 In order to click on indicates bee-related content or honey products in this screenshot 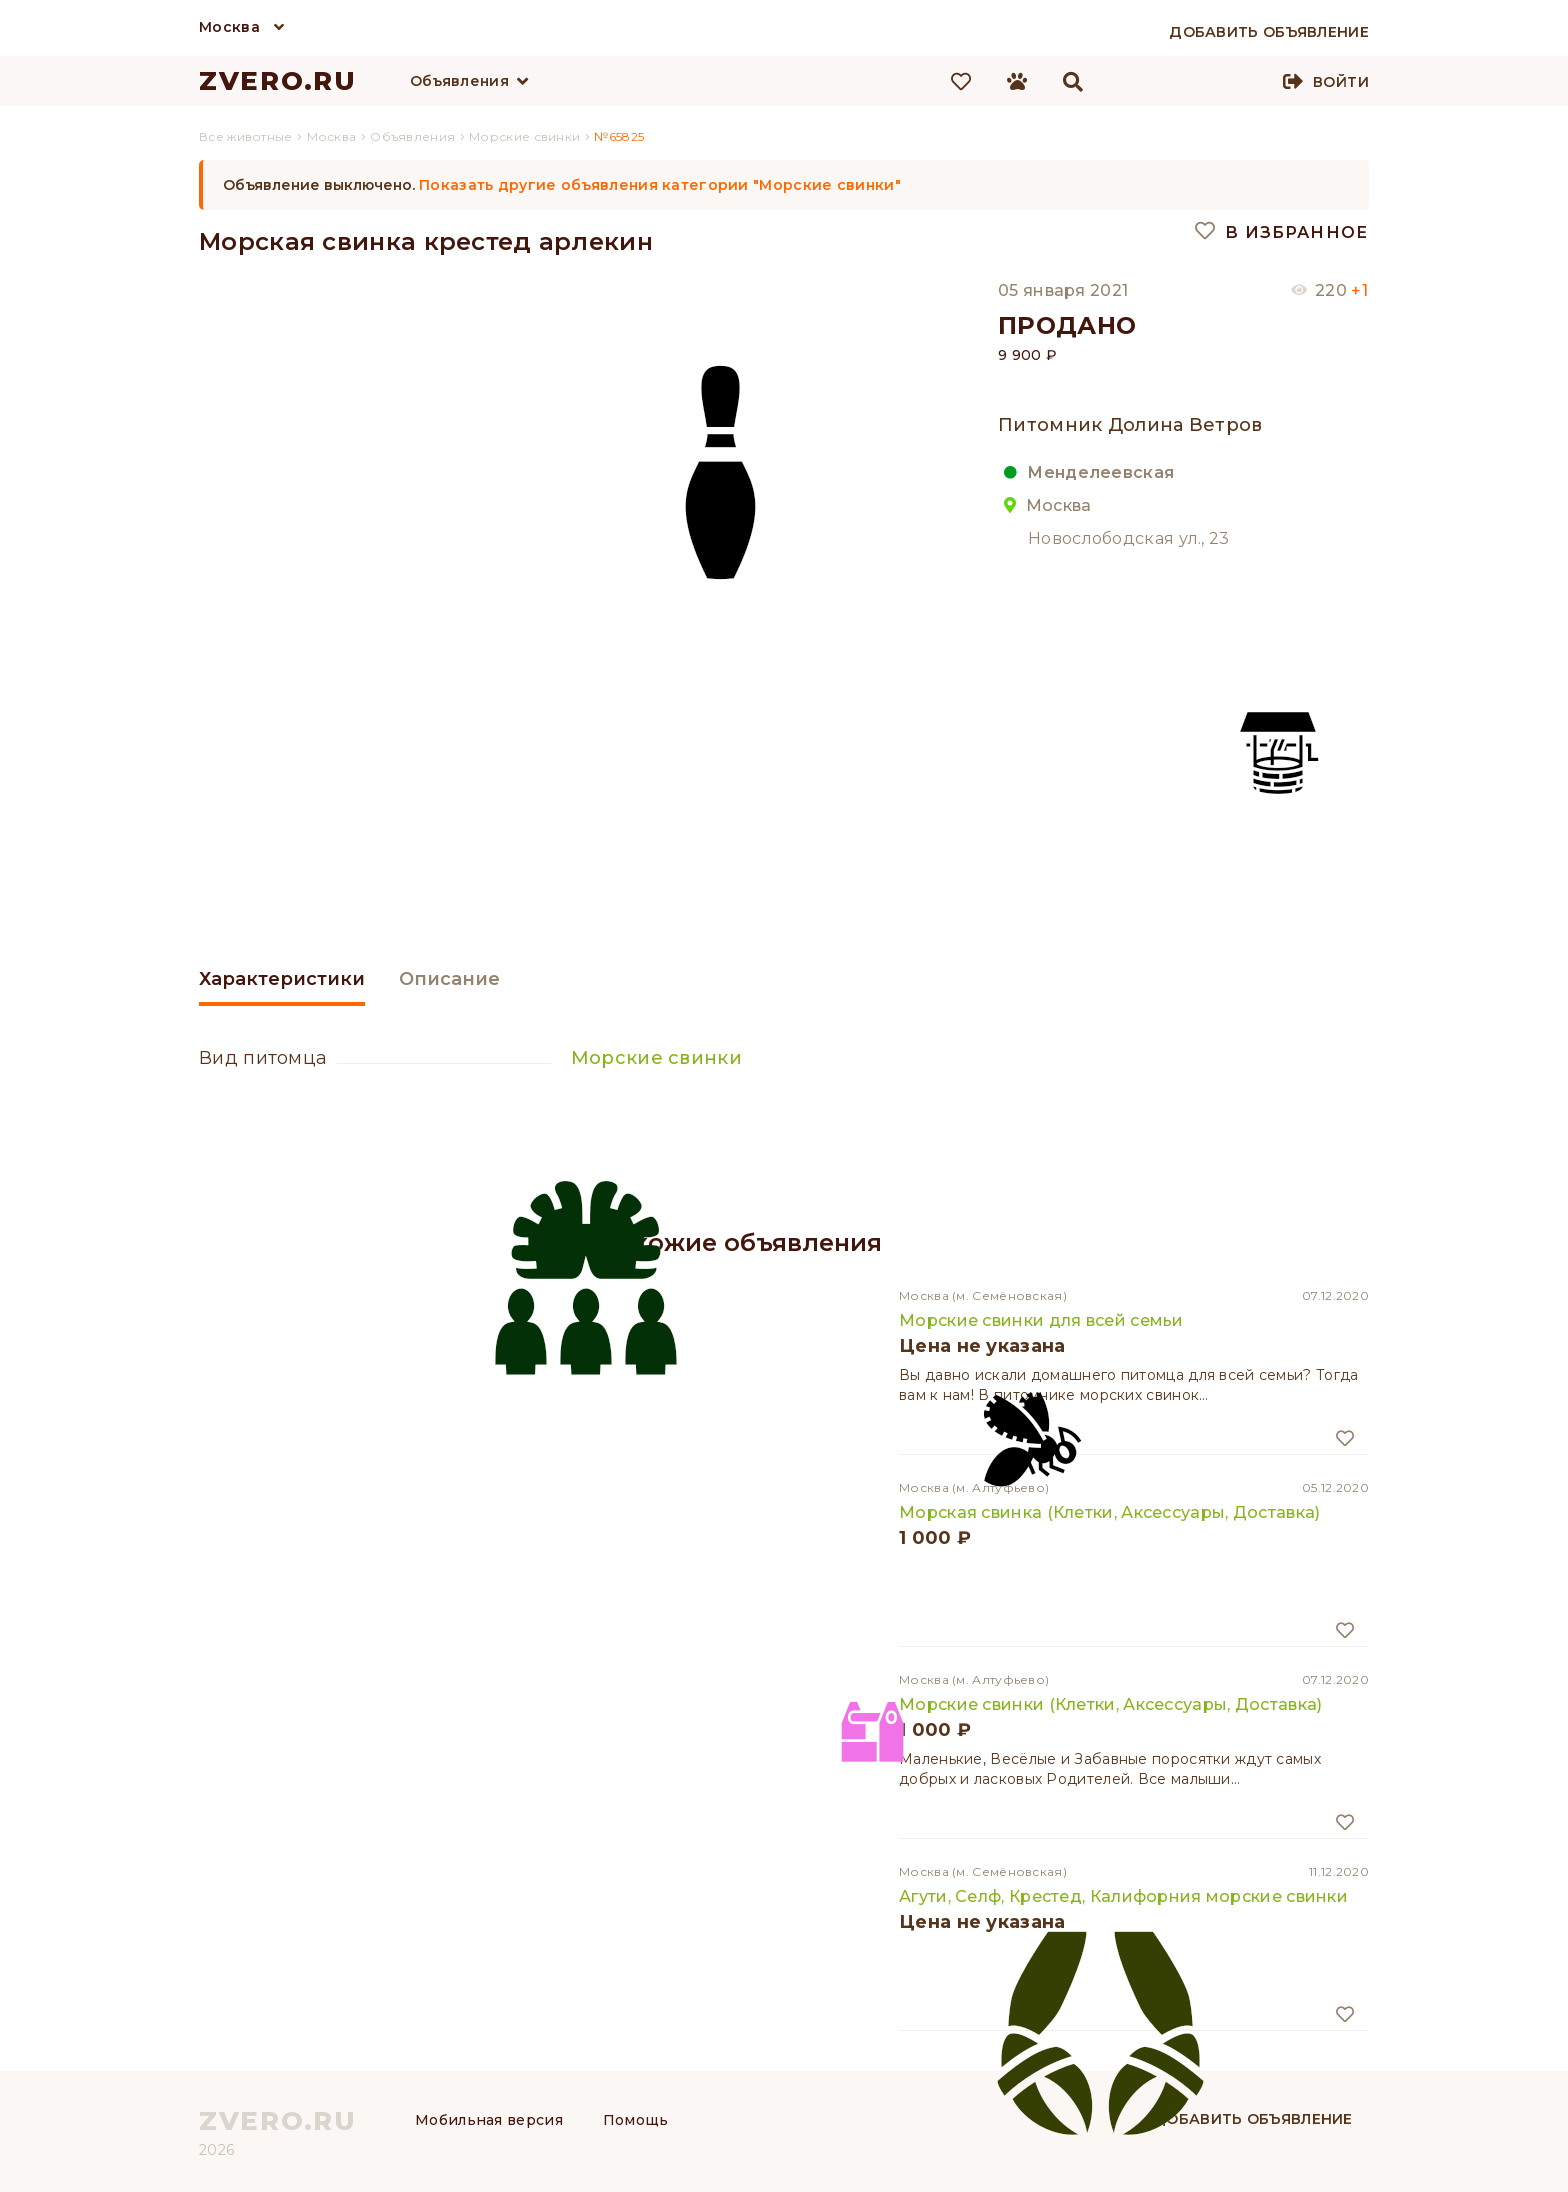, I will do `click(1032, 1441)`.